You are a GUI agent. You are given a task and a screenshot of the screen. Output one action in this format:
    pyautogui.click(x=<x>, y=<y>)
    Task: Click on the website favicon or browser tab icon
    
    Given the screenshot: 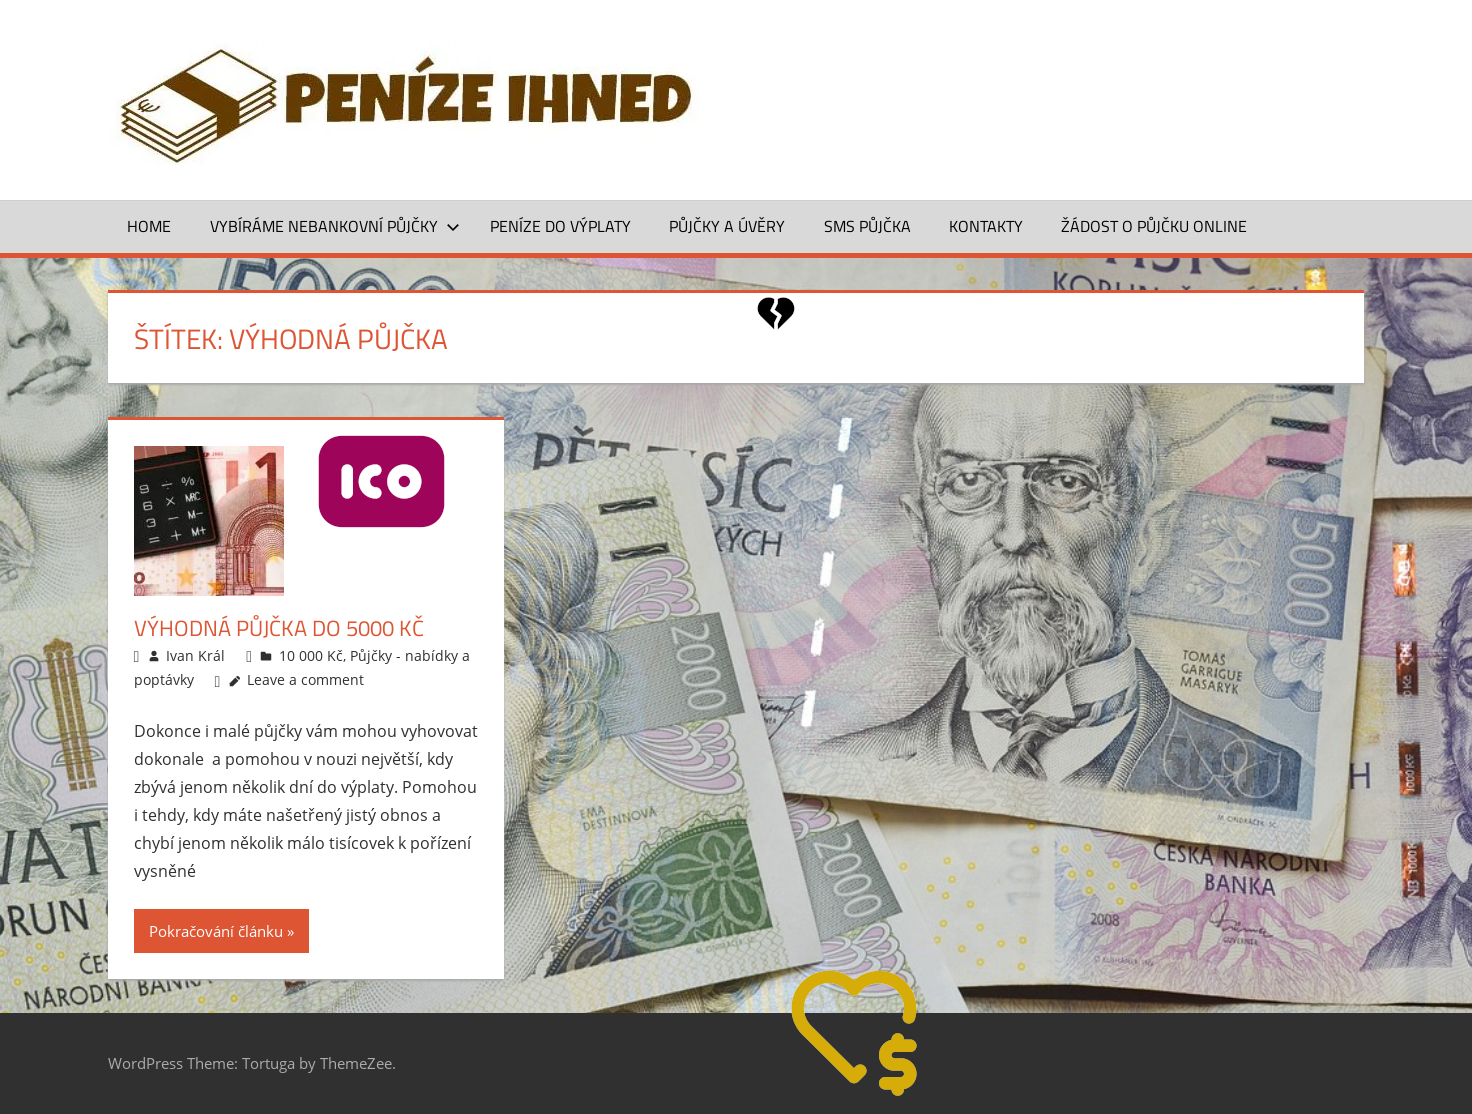 What is the action you would take?
    pyautogui.click(x=381, y=481)
    